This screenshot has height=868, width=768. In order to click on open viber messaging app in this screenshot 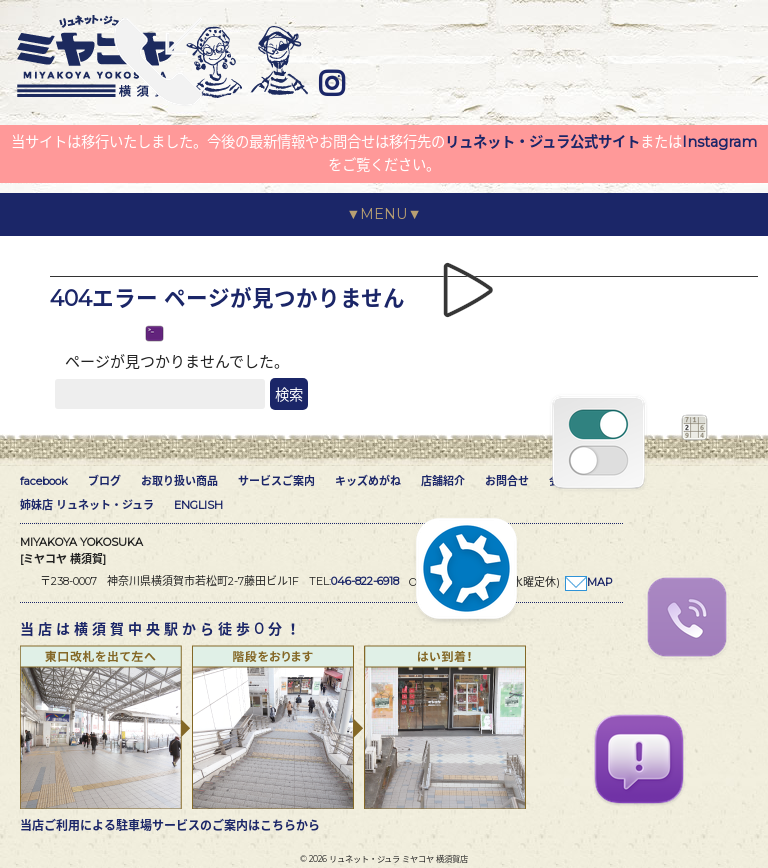, I will do `click(687, 617)`.